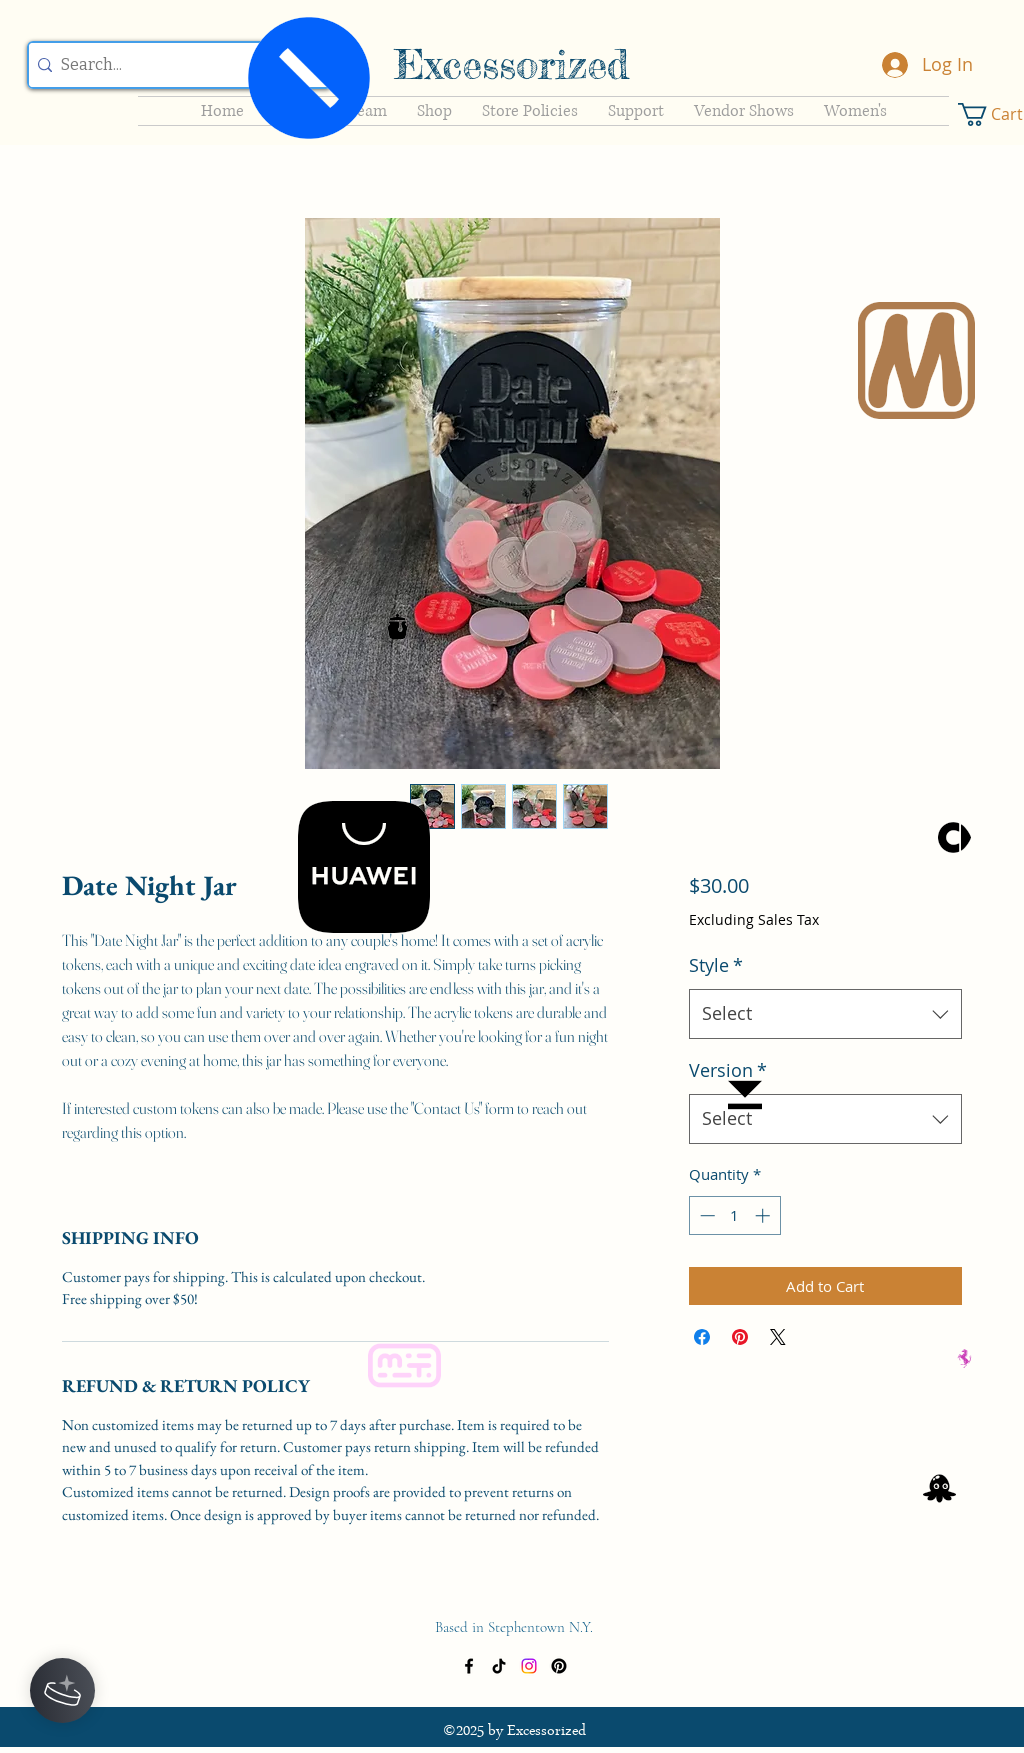 Image resolution: width=1024 pixels, height=1753 pixels. What do you see at coordinates (745, 1095) in the screenshot?
I see `skip to bottom of page or list` at bounding box center [745, 1095].